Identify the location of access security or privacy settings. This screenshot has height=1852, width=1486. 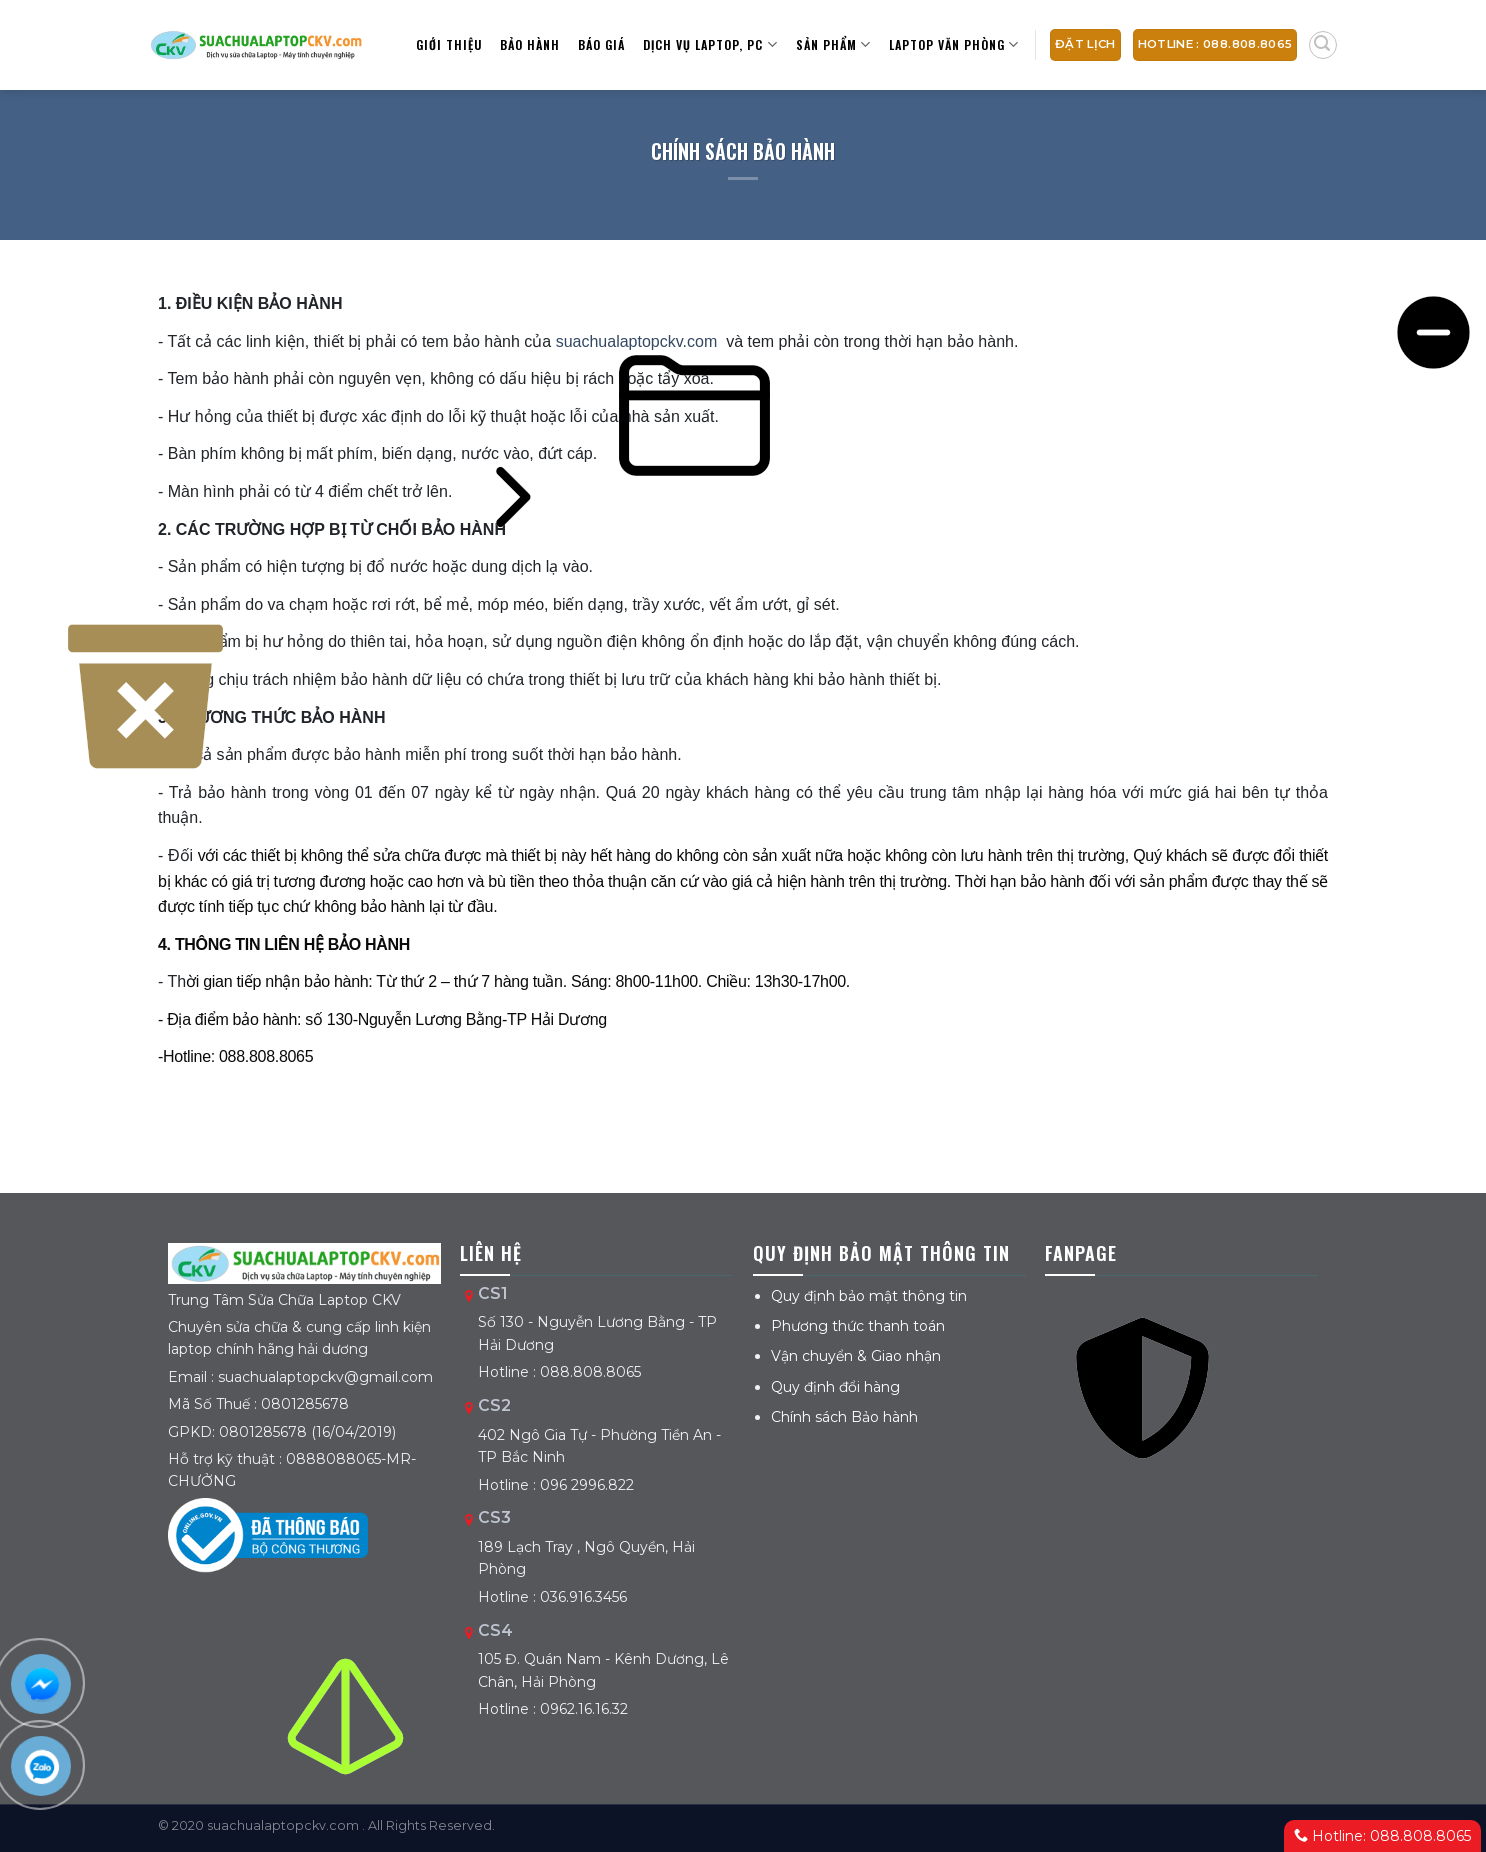
(1142, 1388).